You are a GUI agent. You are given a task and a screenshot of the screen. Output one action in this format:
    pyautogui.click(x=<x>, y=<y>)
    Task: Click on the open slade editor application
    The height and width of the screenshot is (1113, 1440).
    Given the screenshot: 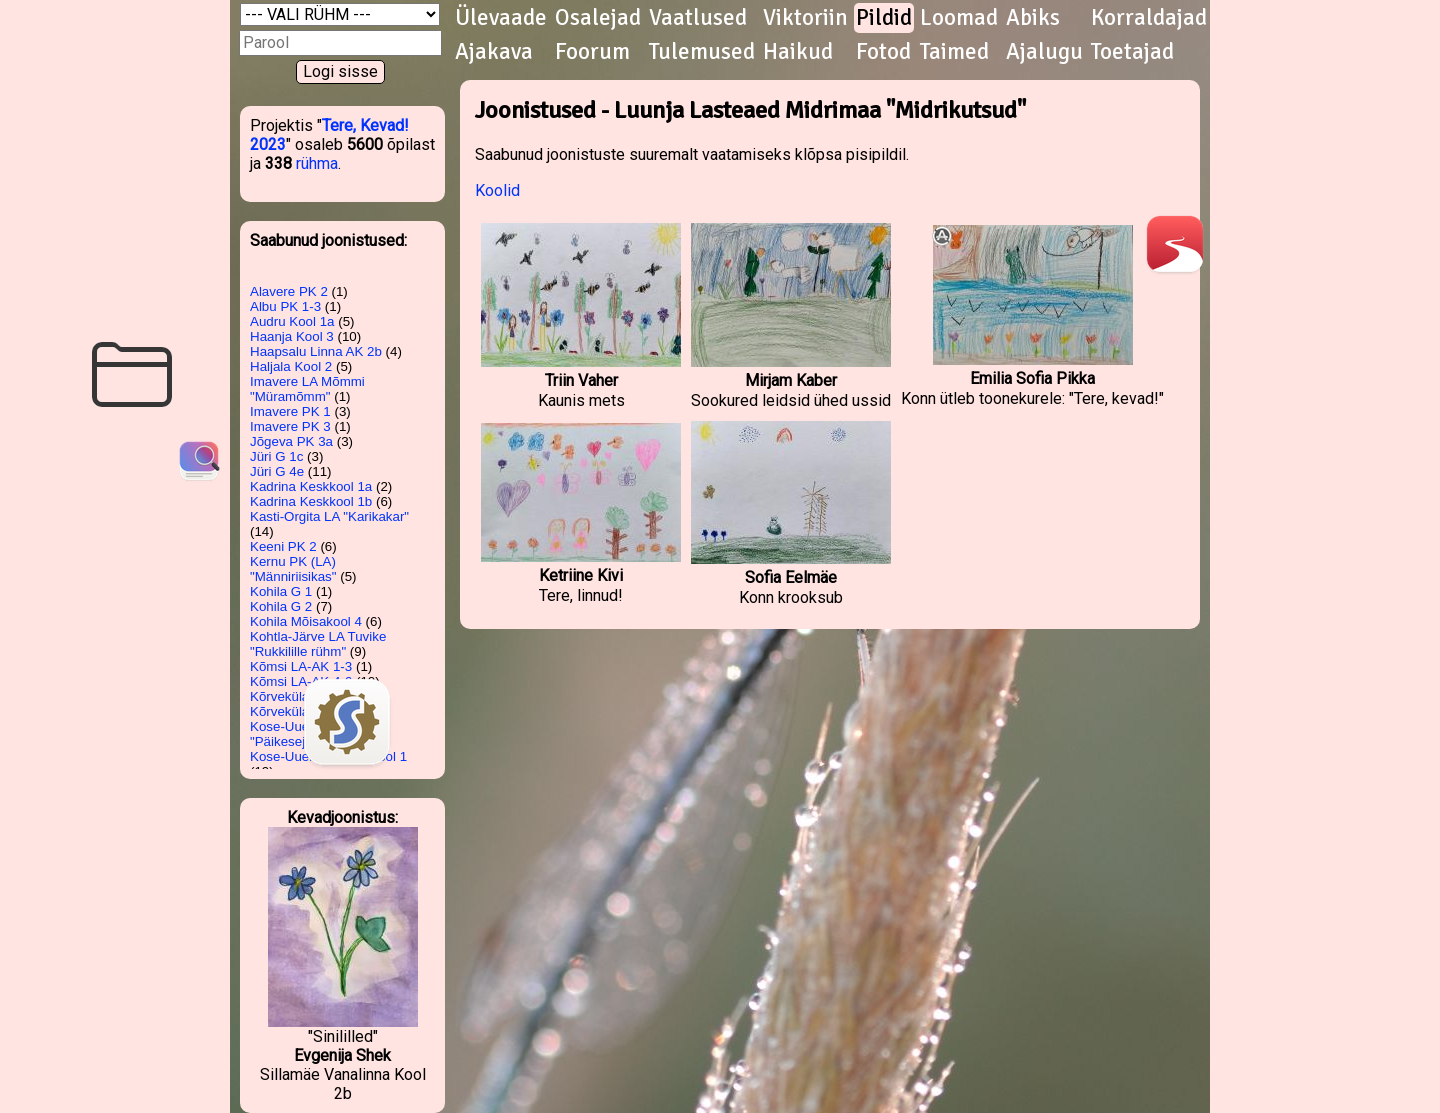 What is the action you would take?
    pyautogui.click(x=347, y=722)
    